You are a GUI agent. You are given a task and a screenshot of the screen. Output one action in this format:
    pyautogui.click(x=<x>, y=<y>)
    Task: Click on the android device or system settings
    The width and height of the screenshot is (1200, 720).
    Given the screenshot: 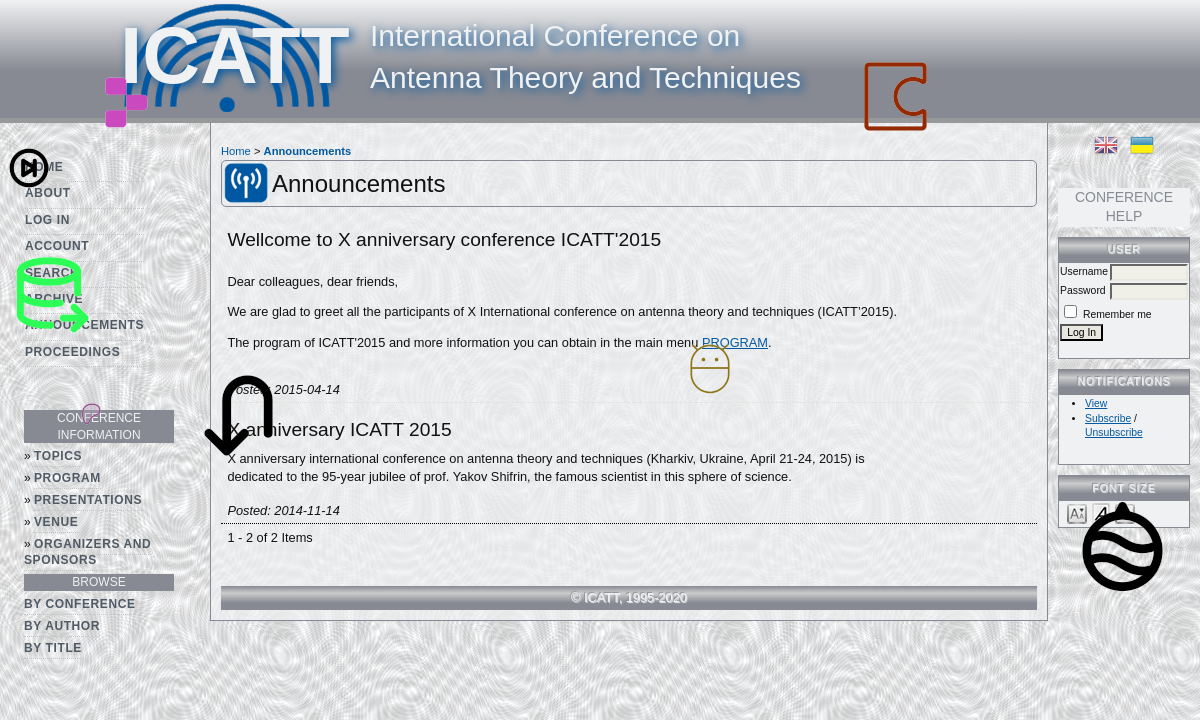 What is the action you would take?
    pyautogui.click(x=710, y=368)
    